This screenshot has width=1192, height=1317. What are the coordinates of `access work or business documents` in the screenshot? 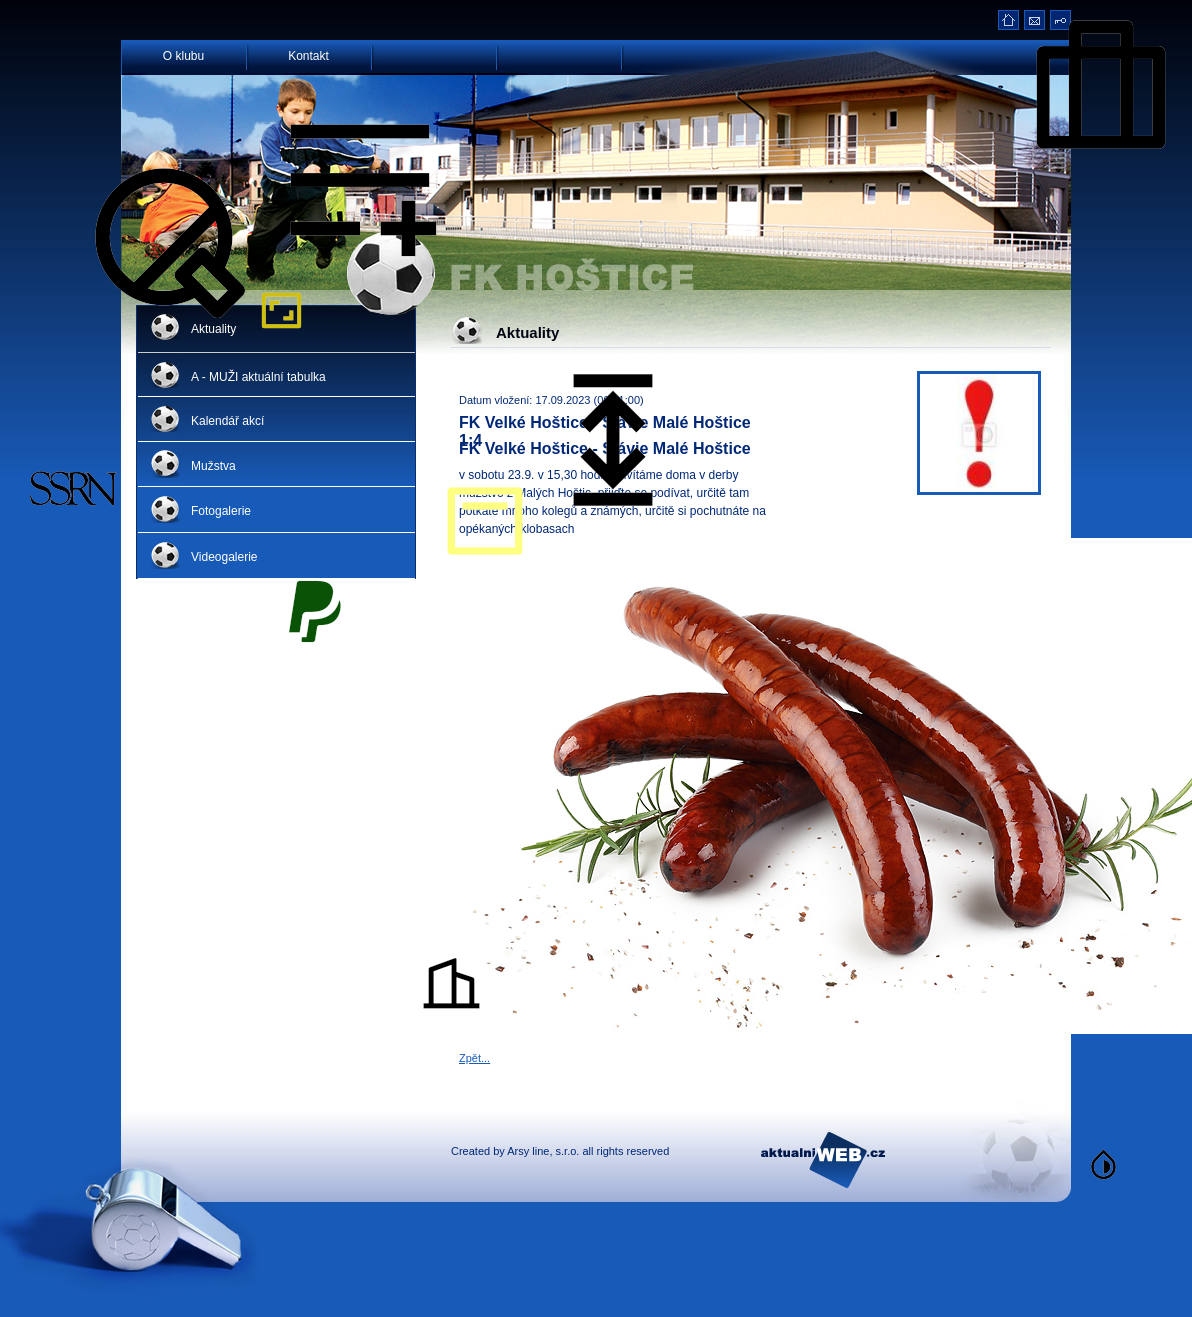 It's located at (1101, 91).